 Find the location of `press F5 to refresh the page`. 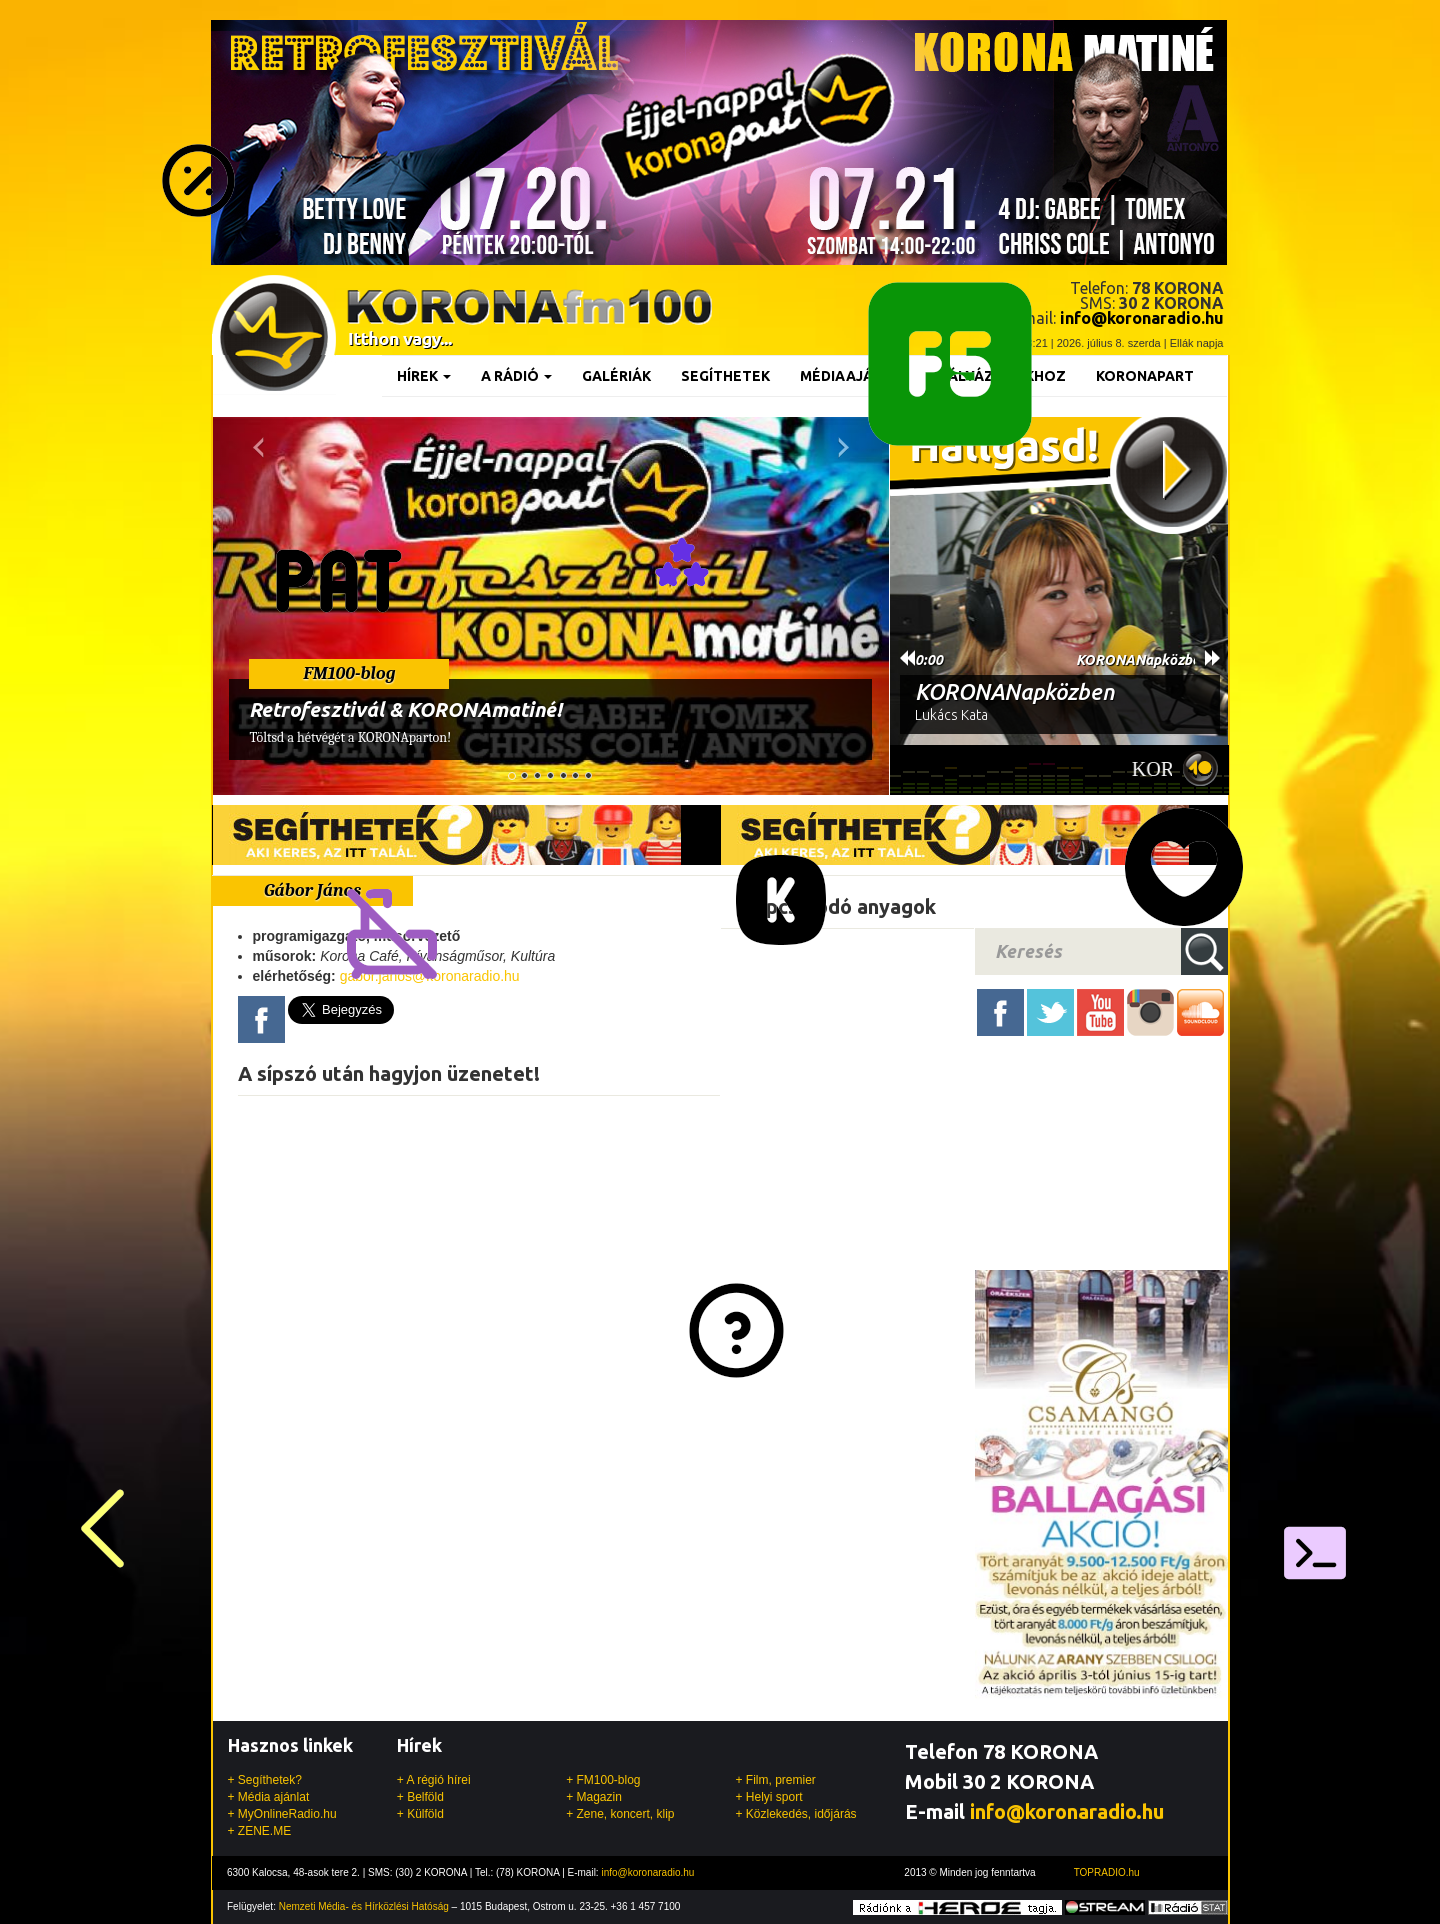

press F5 to refresh the page is located at coordinates (950, 364).